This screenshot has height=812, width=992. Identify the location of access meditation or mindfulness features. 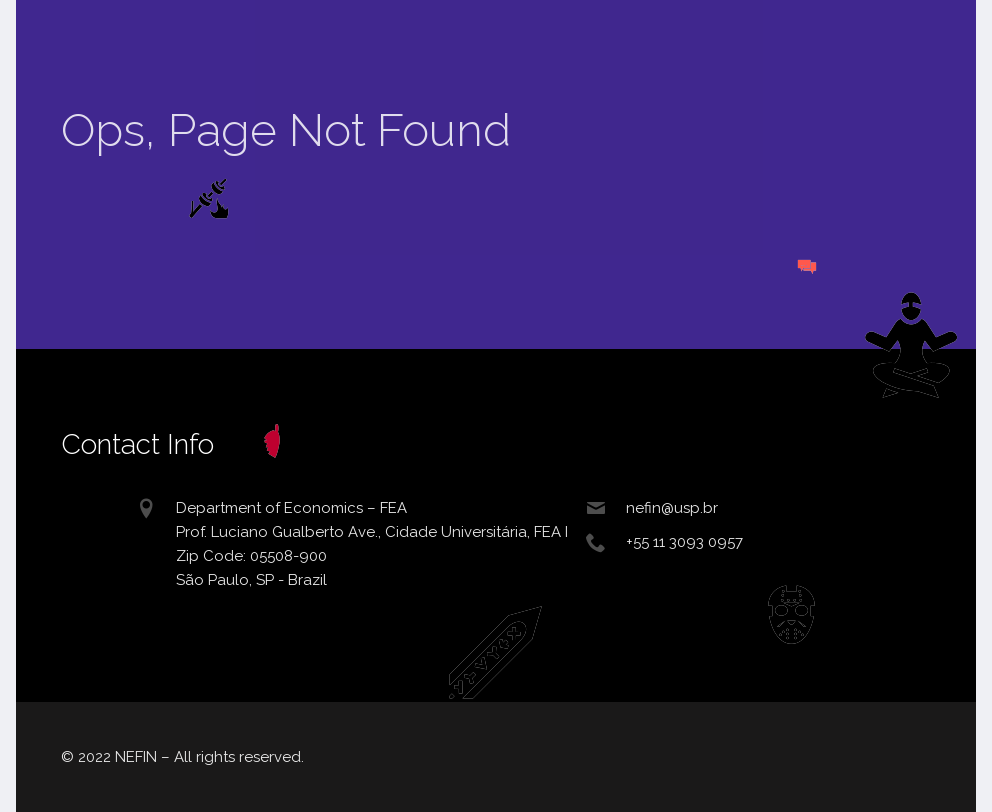
(909, 345).